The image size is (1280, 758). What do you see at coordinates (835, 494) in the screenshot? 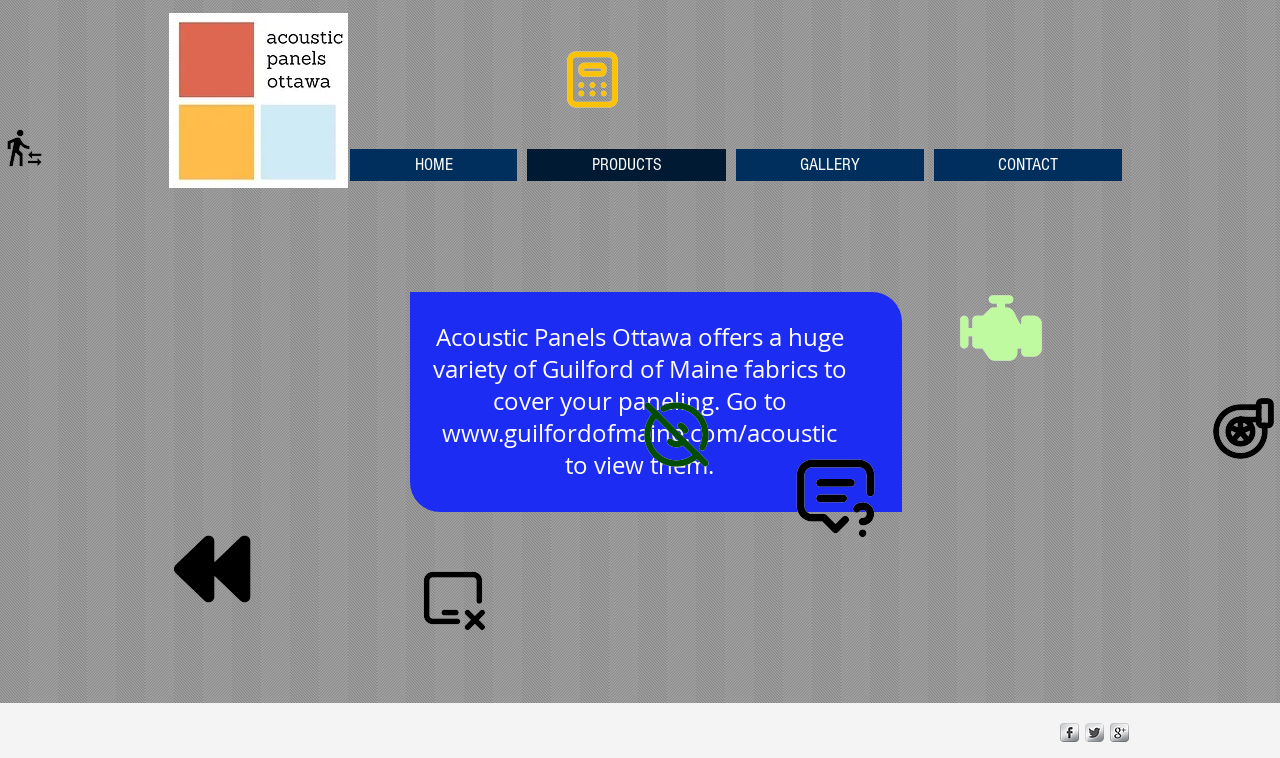
I see `access help or FAQ chat` at bounding box center [835, 494].